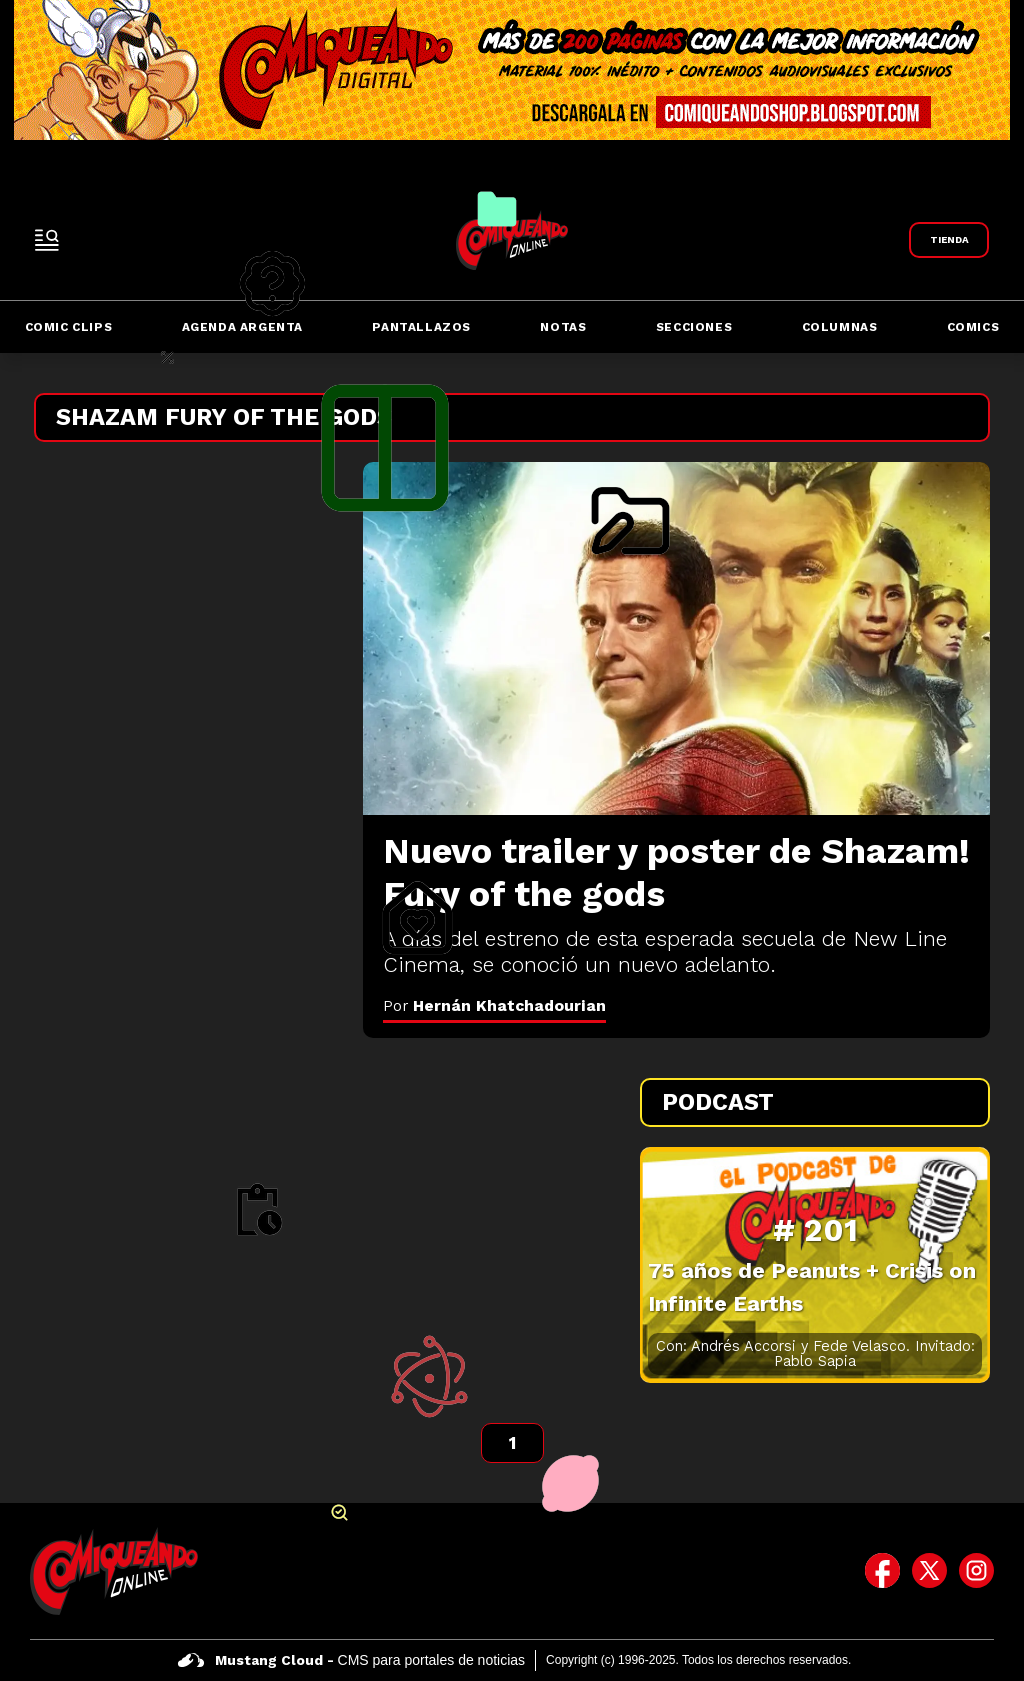 The image size is (1024, 1681). I want to click on view pending tasks or actions, so click(257, 1210).